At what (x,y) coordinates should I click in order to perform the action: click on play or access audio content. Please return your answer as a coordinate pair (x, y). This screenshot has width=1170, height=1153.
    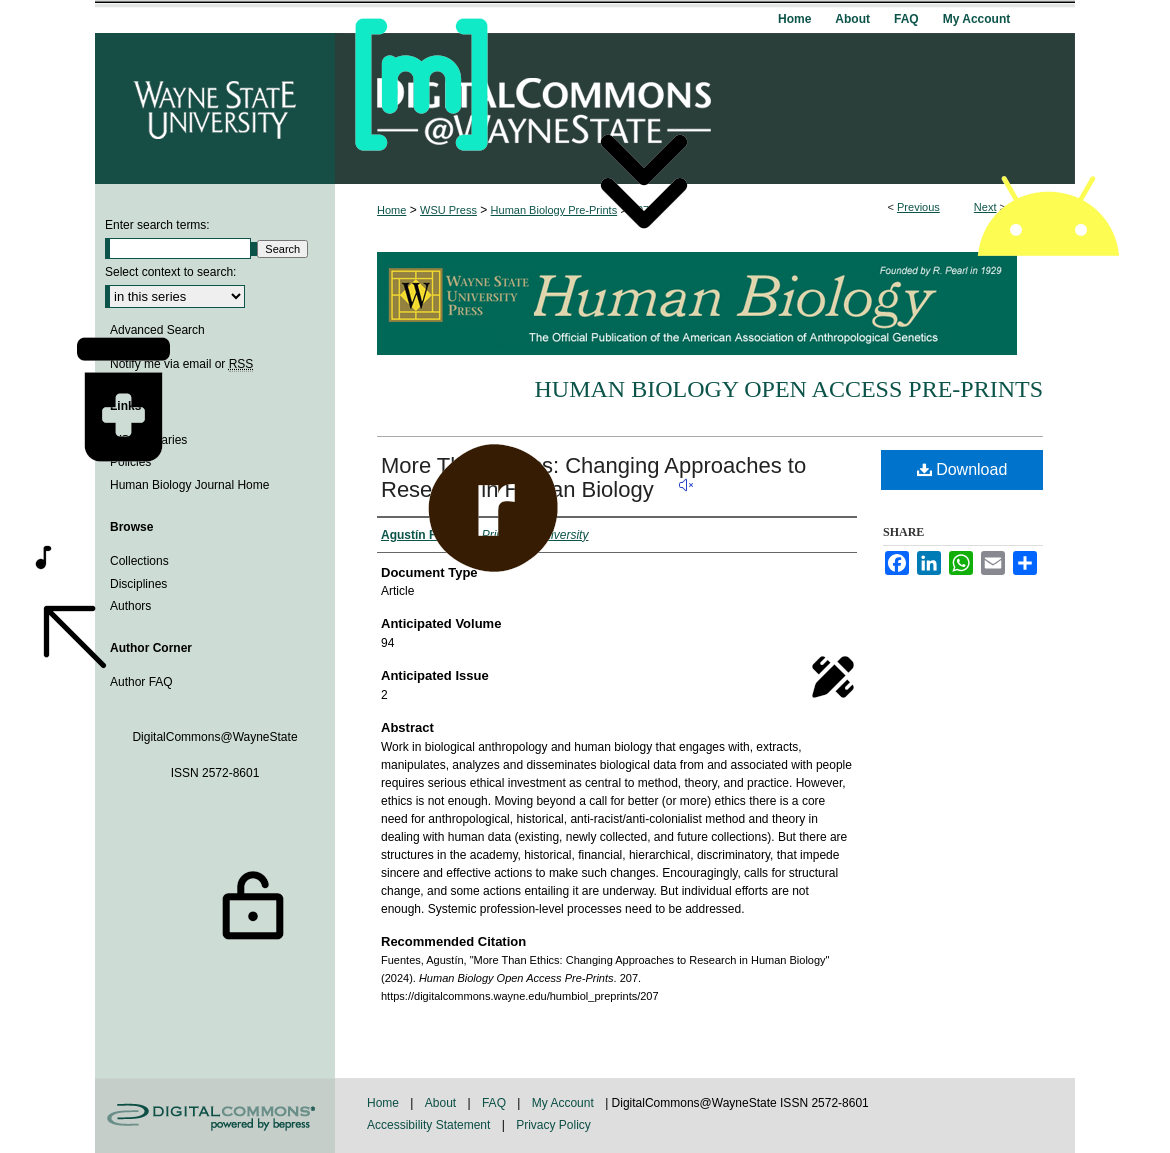
    Looking at the image, I should click on (43, 557).